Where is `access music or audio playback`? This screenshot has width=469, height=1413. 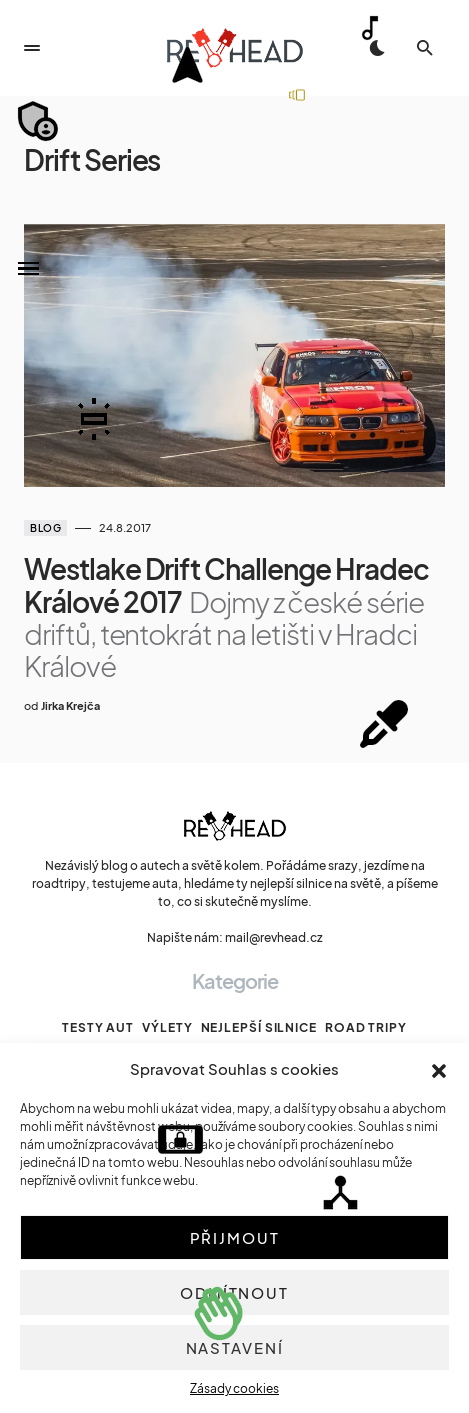 access music or audio playback is located at coordinates (370, 28).